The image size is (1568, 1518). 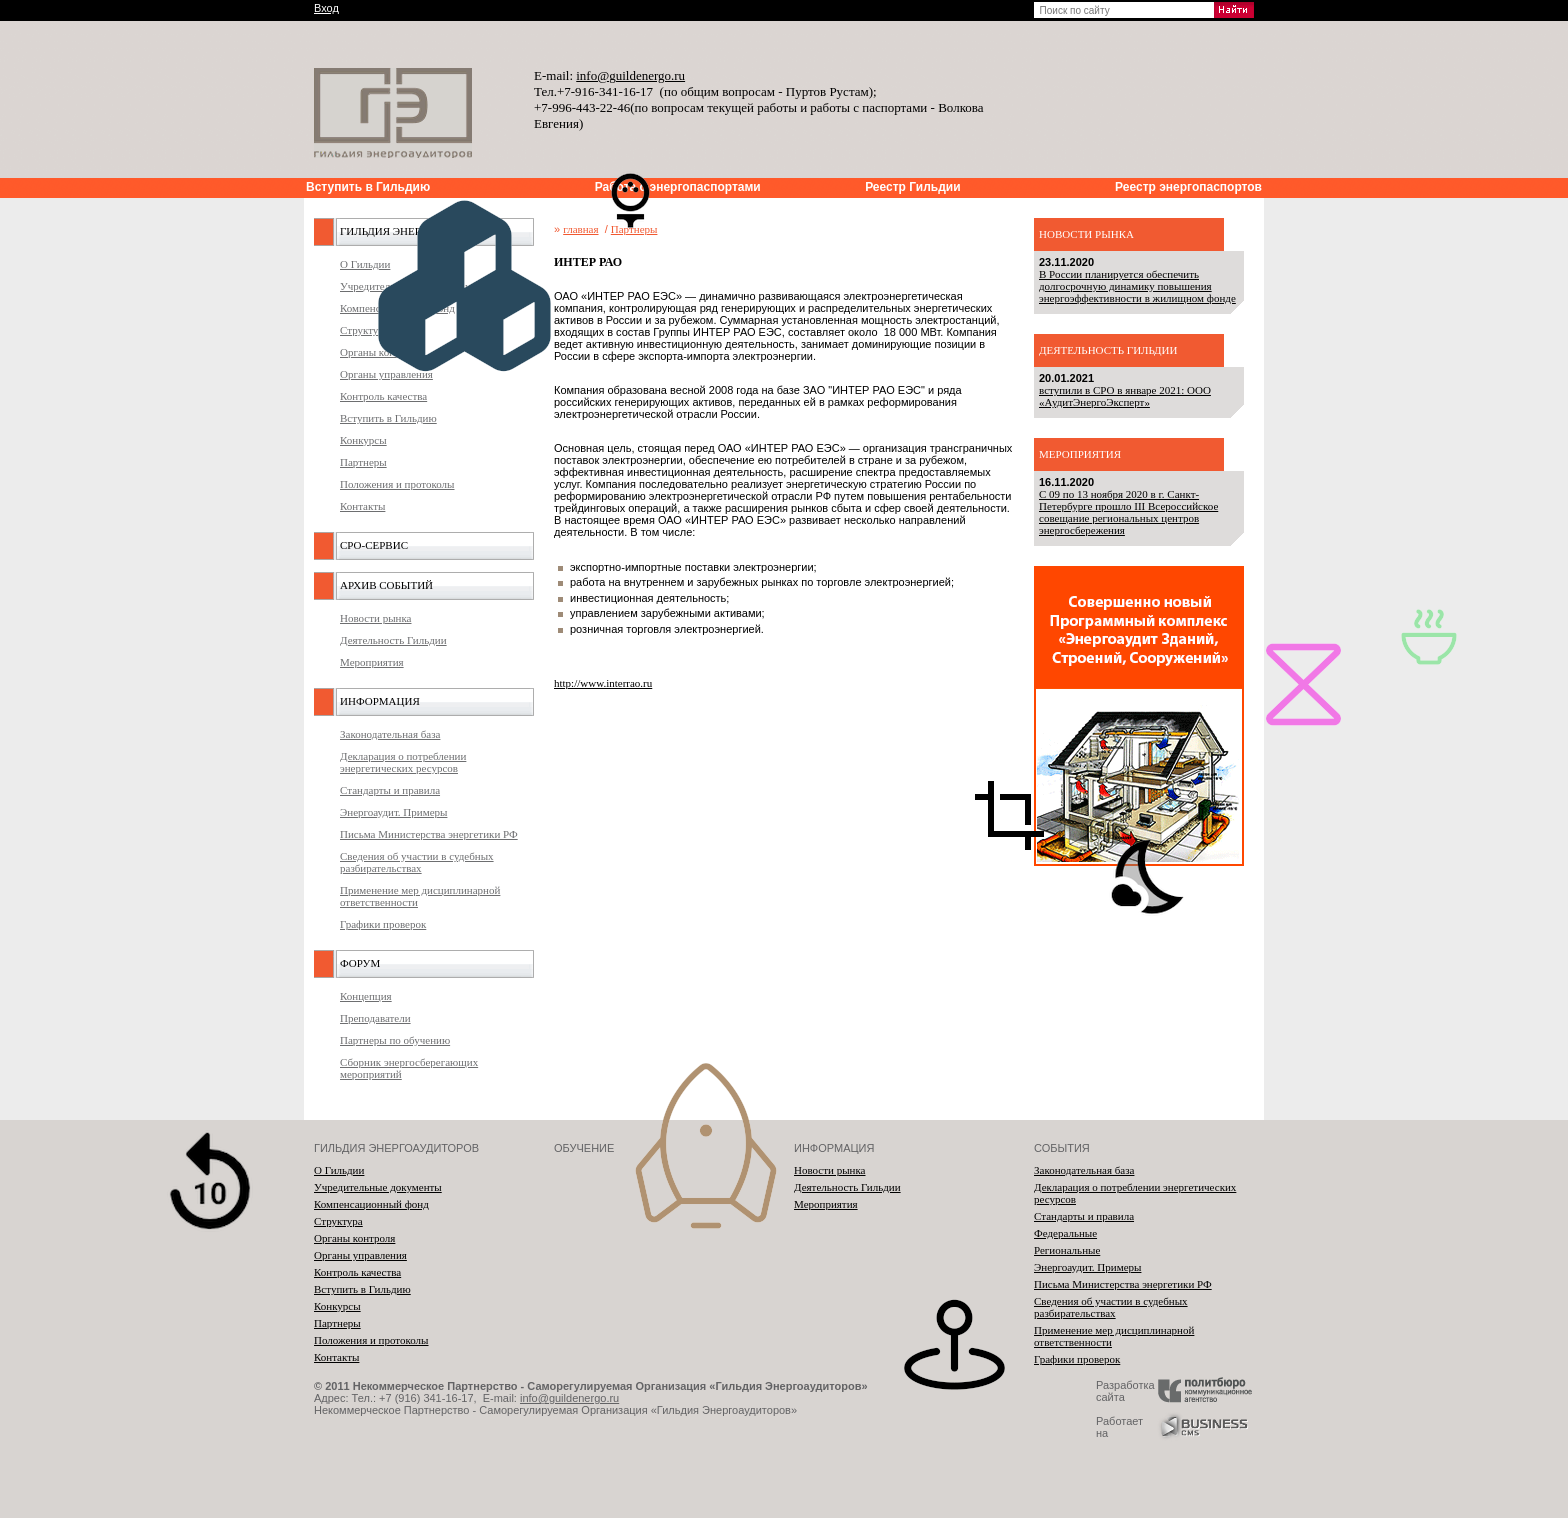 I want to click on view 3D objects or models, so click(x=464, y=289).